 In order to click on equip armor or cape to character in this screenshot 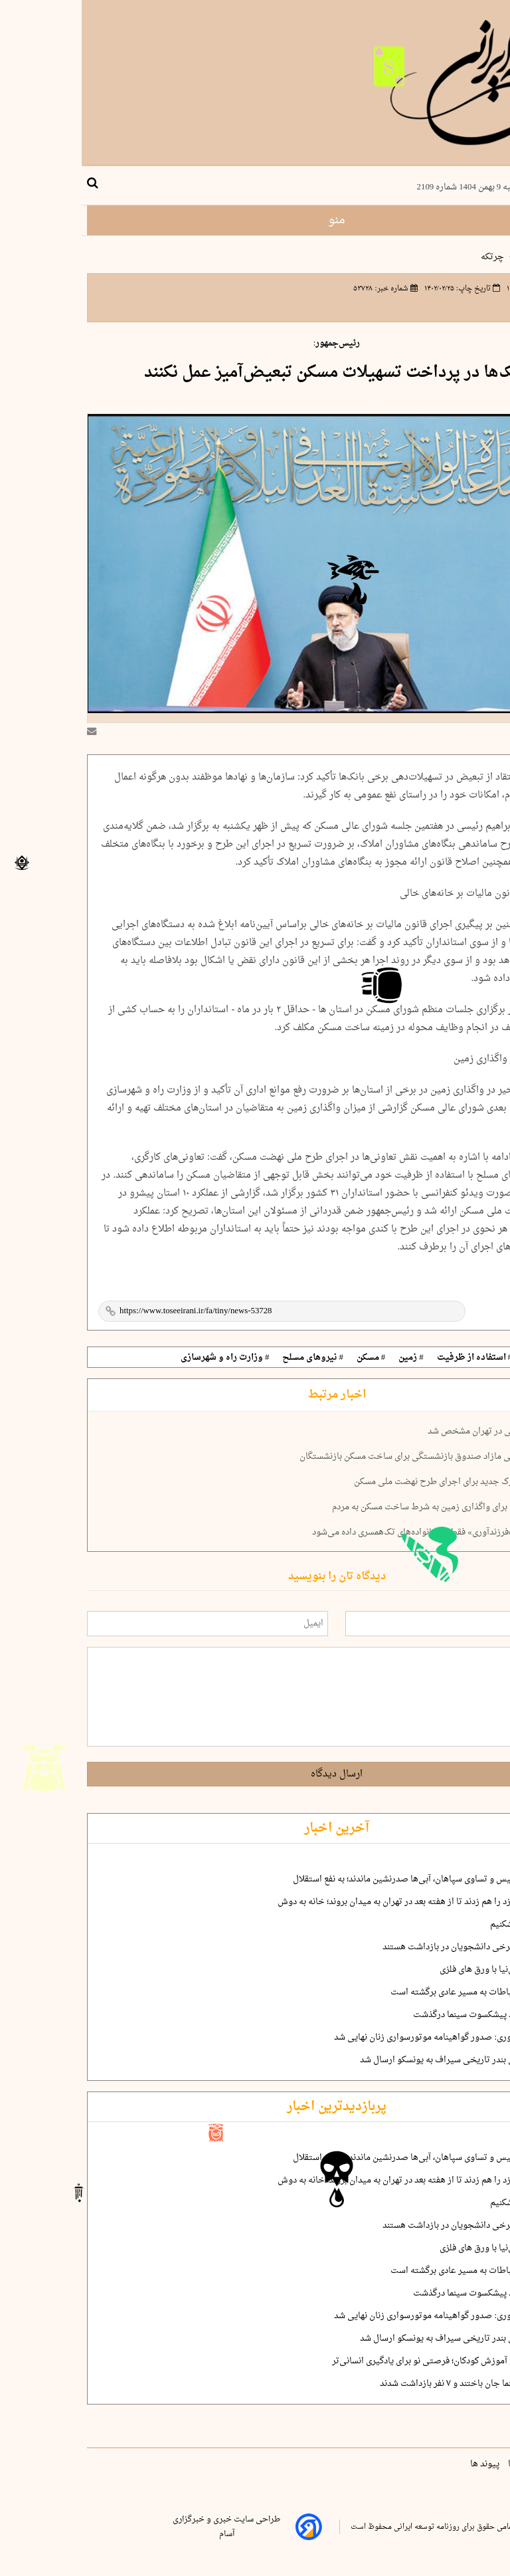, I will do `click(44, 1767)`.